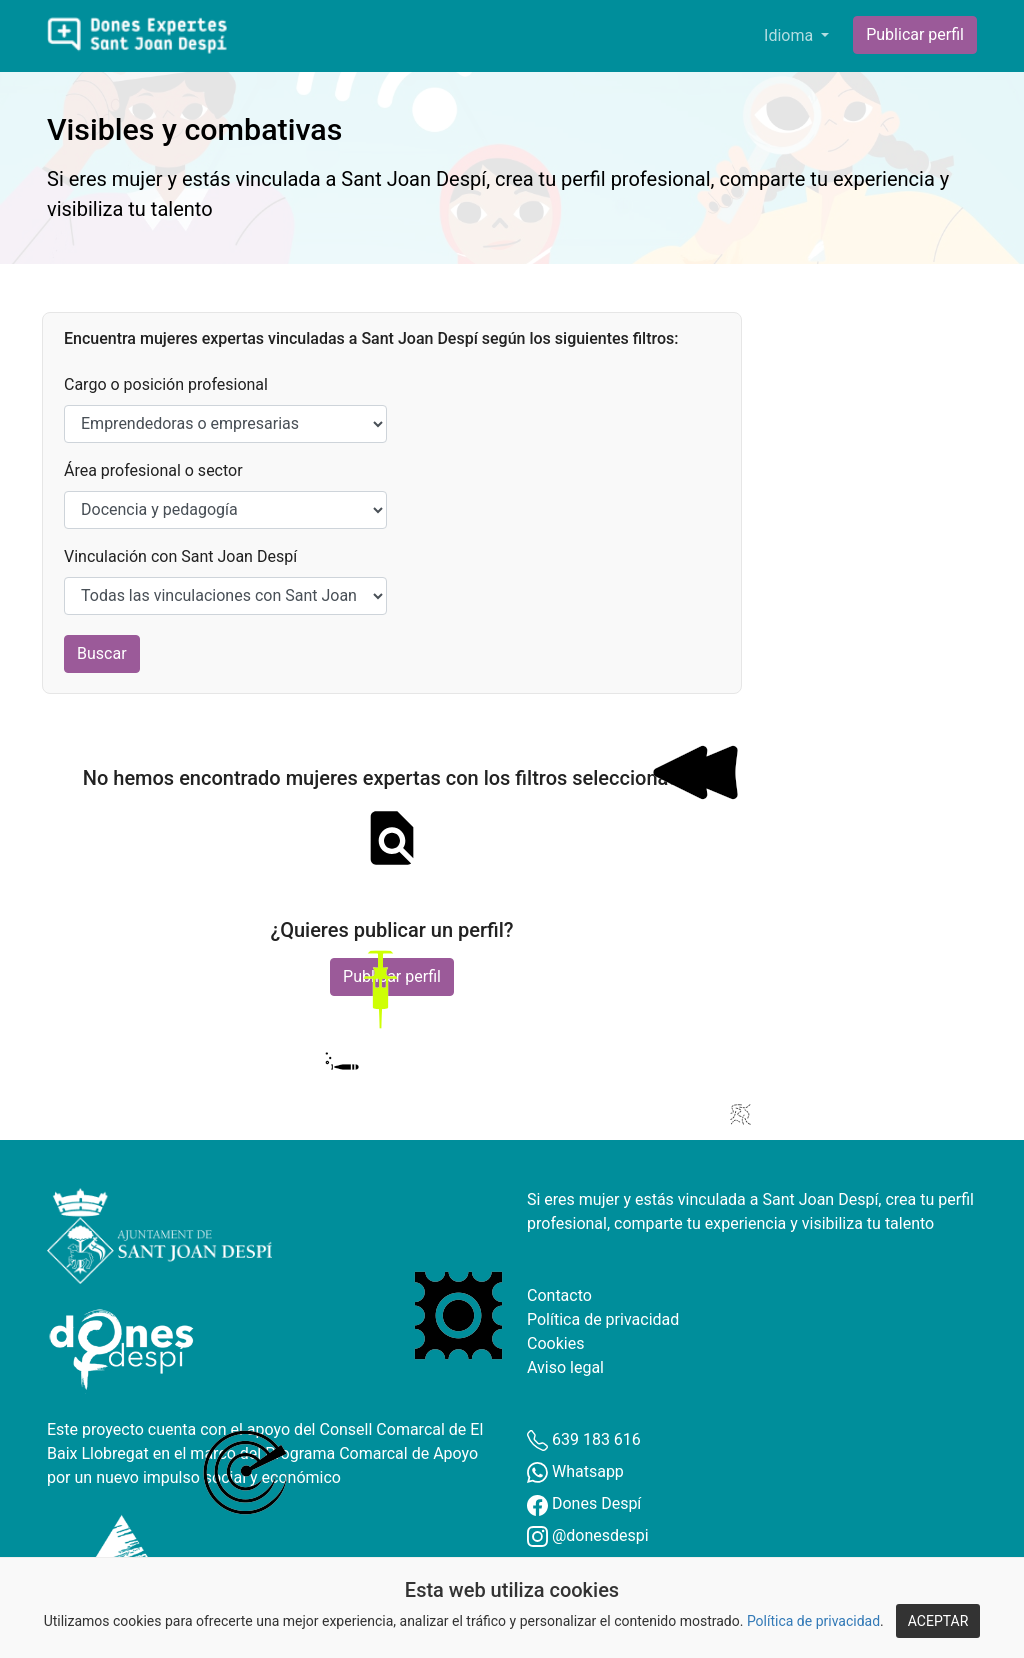 The height and width of the screenshot is (1658, 1024). What do you see at coordinates (380, 989) in the screenshot?
I see `access health or medical settings` at bounding box center [380, 989].